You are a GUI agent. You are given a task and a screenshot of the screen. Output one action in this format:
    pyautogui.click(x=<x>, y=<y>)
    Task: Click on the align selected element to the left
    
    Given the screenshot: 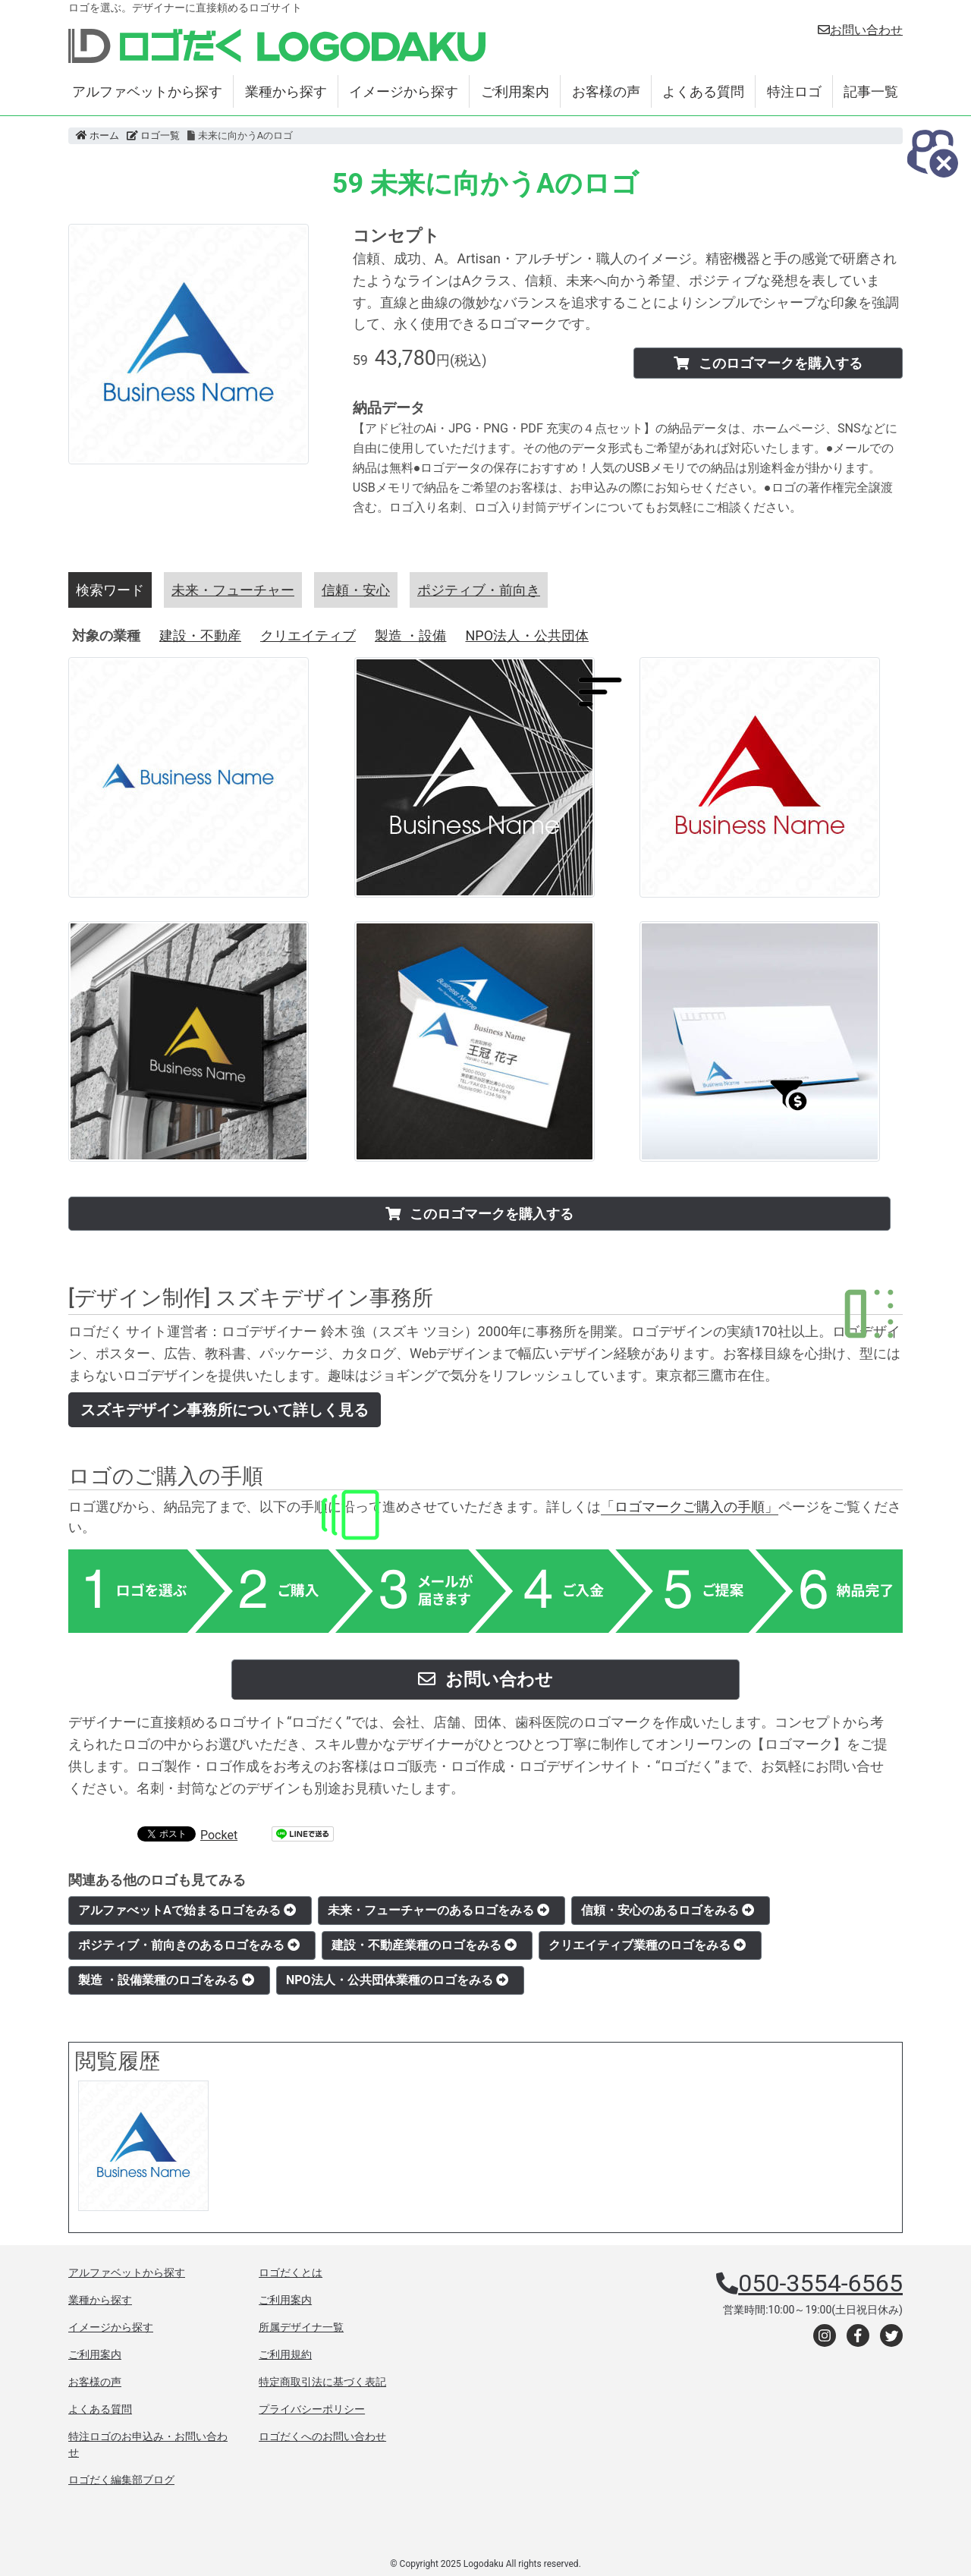 What is the action you would take?
    pyautogui.click(x=869, y=1313)
    